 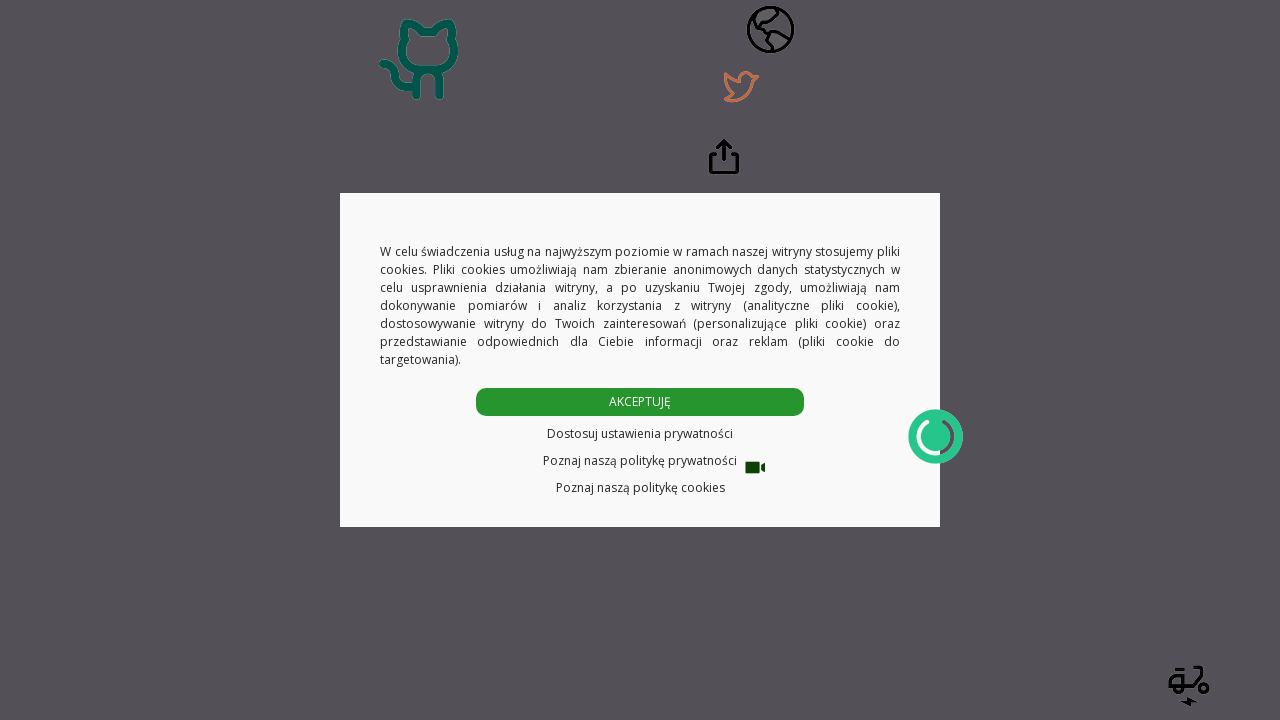 What do you see at coordinates (935, 436) in the screenshot?
I see `indicates loading or processing in progress` at bounding box center [935, 436].